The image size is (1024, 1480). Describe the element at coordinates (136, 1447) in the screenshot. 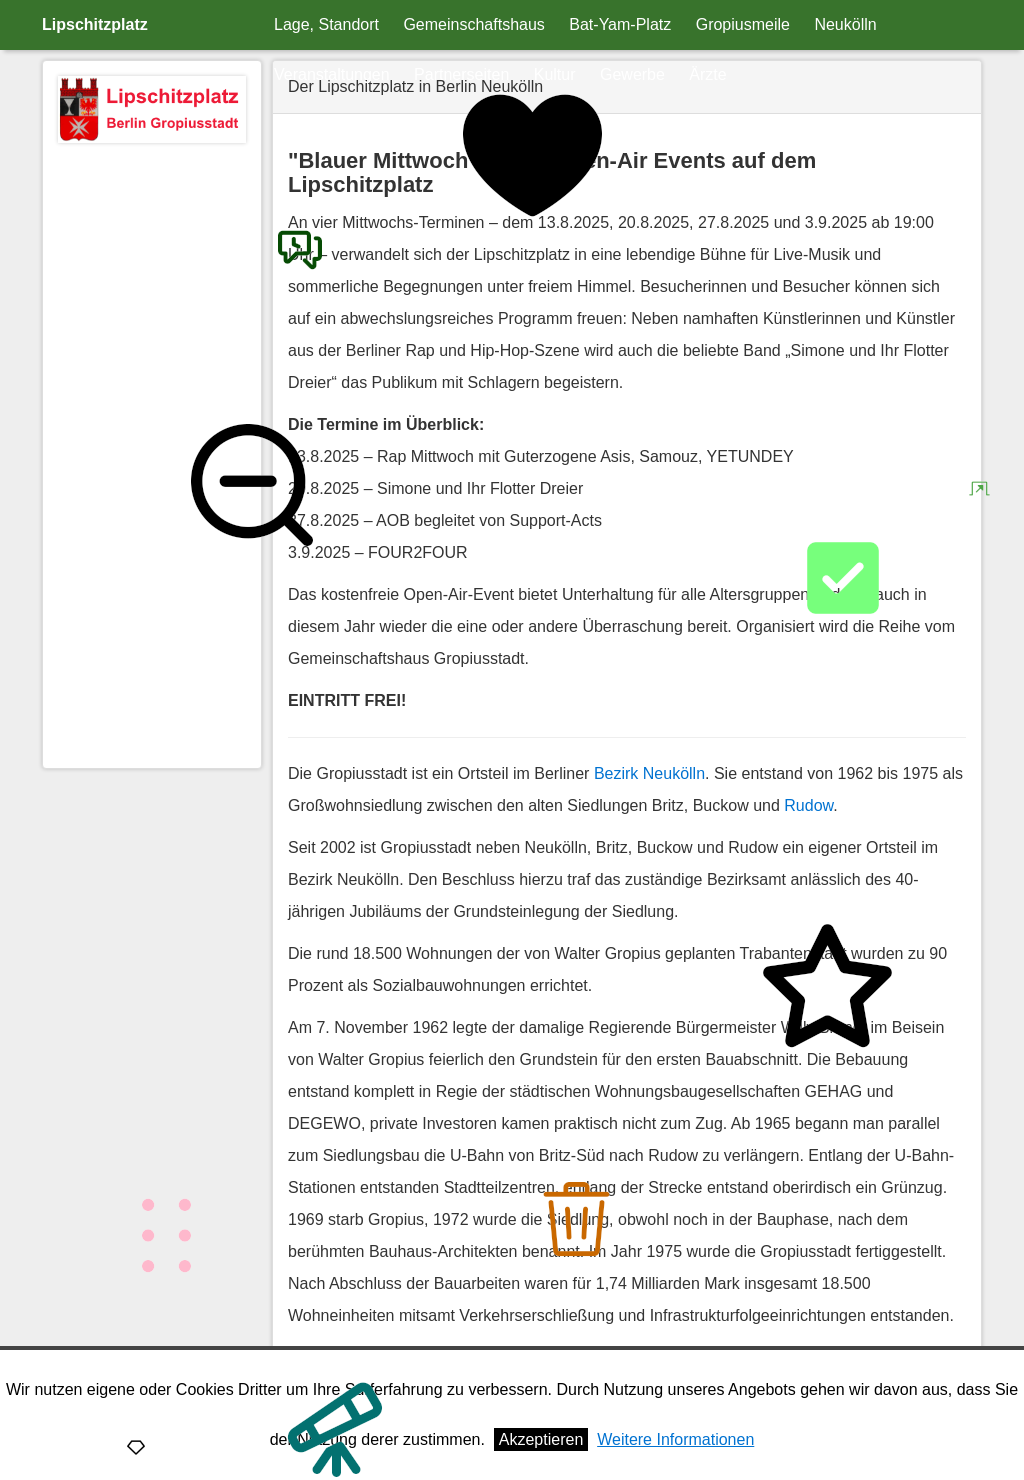

I see `indicates Ruby programming language` at that location.